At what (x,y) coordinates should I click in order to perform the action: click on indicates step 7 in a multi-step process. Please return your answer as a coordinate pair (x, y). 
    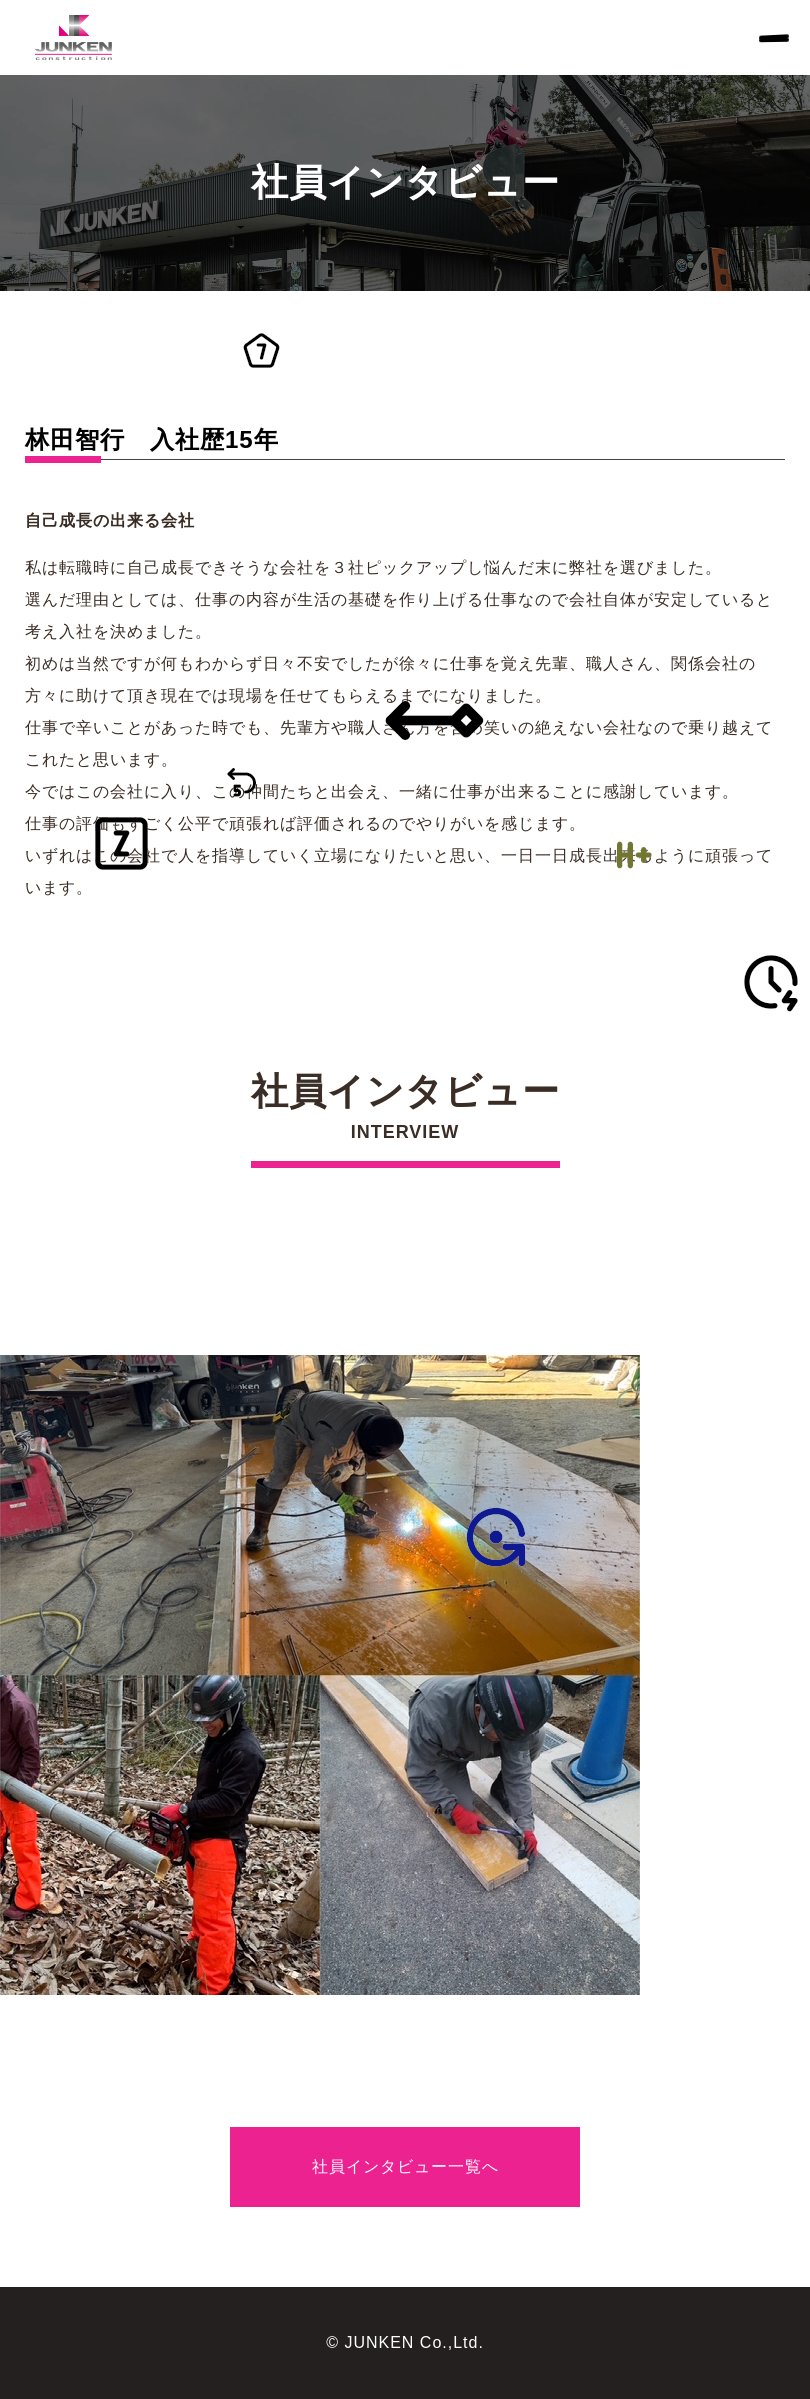
    Looking at the image, I should click on (261, 351).